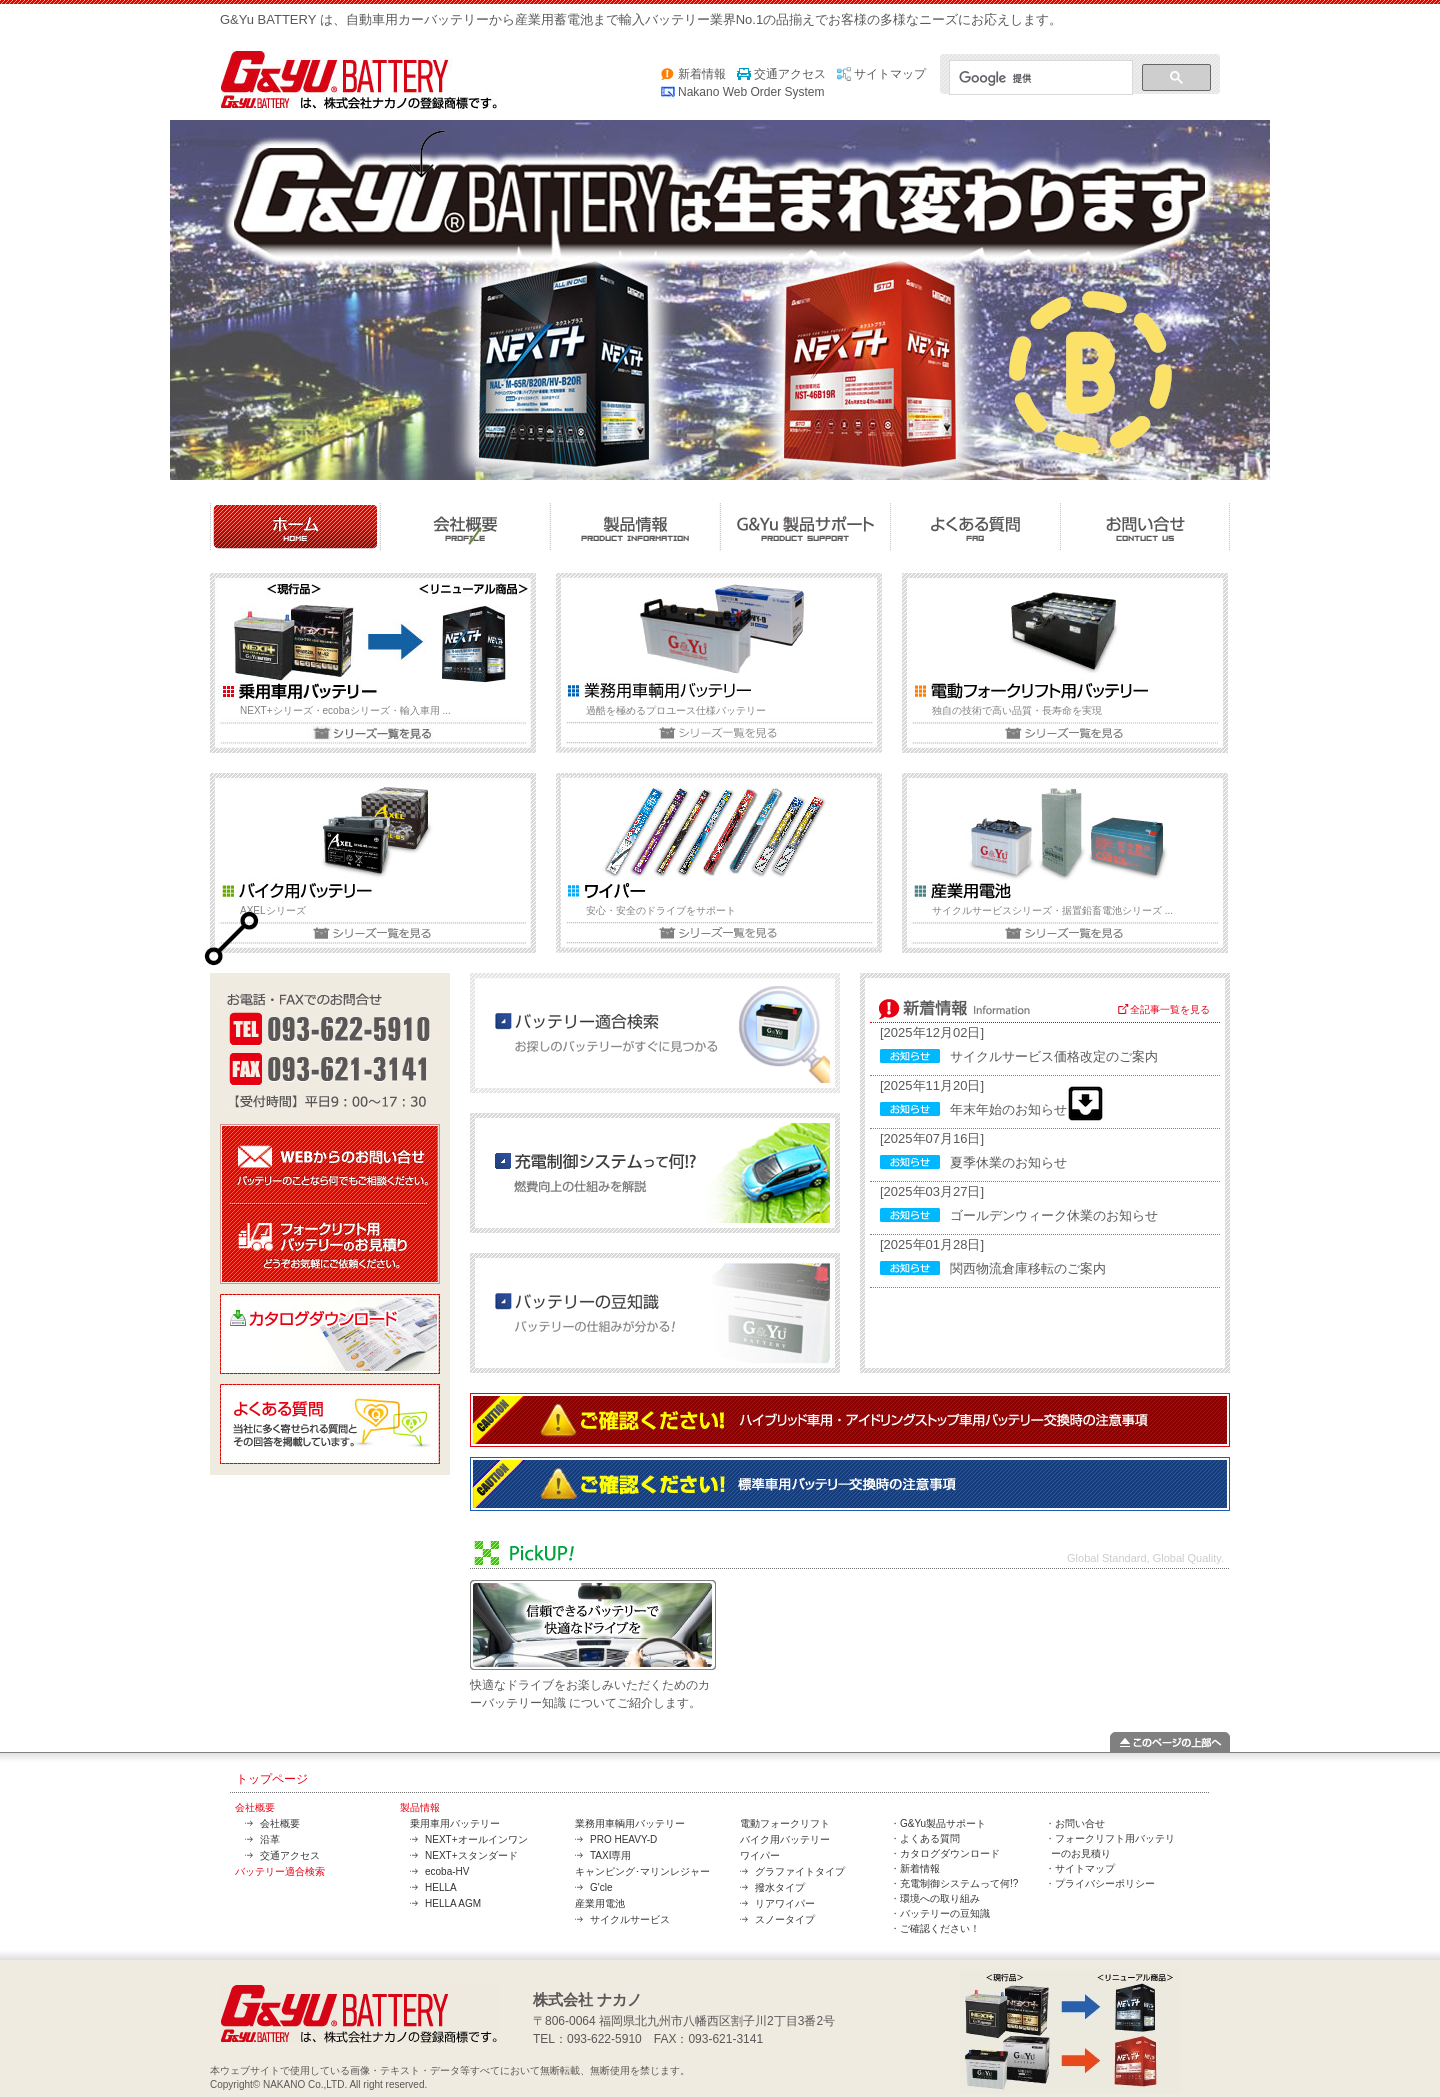 The width and height of the screenshot is (1440, 2097). What do you see at coordinates (475, 536) in the screenshot?
I see `indicates a disabled or unavailable feature` at bounding box center [475, 536].